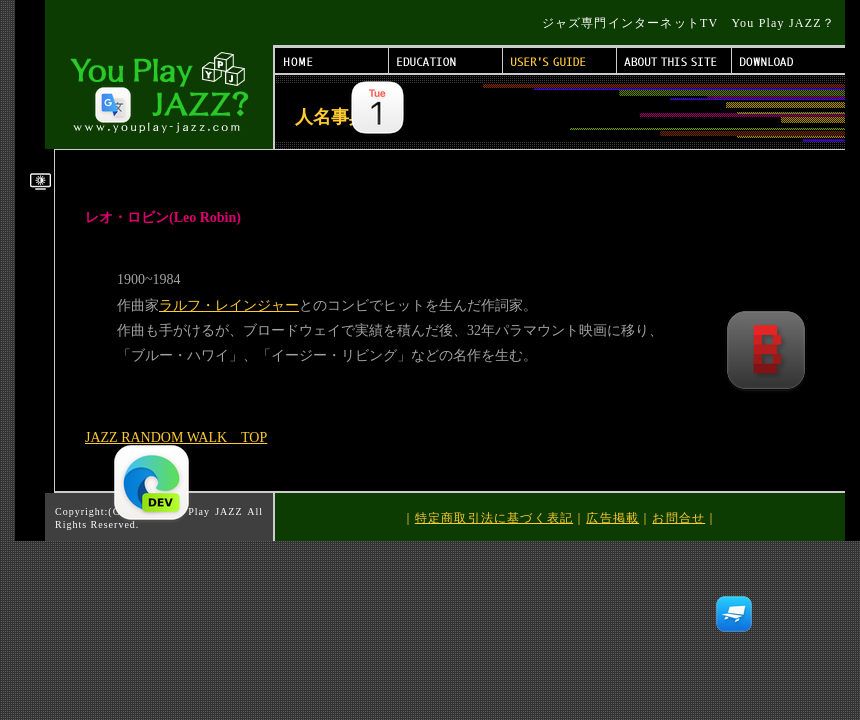  I want to click on open microsoft edge dev browser, so click(151, 482).